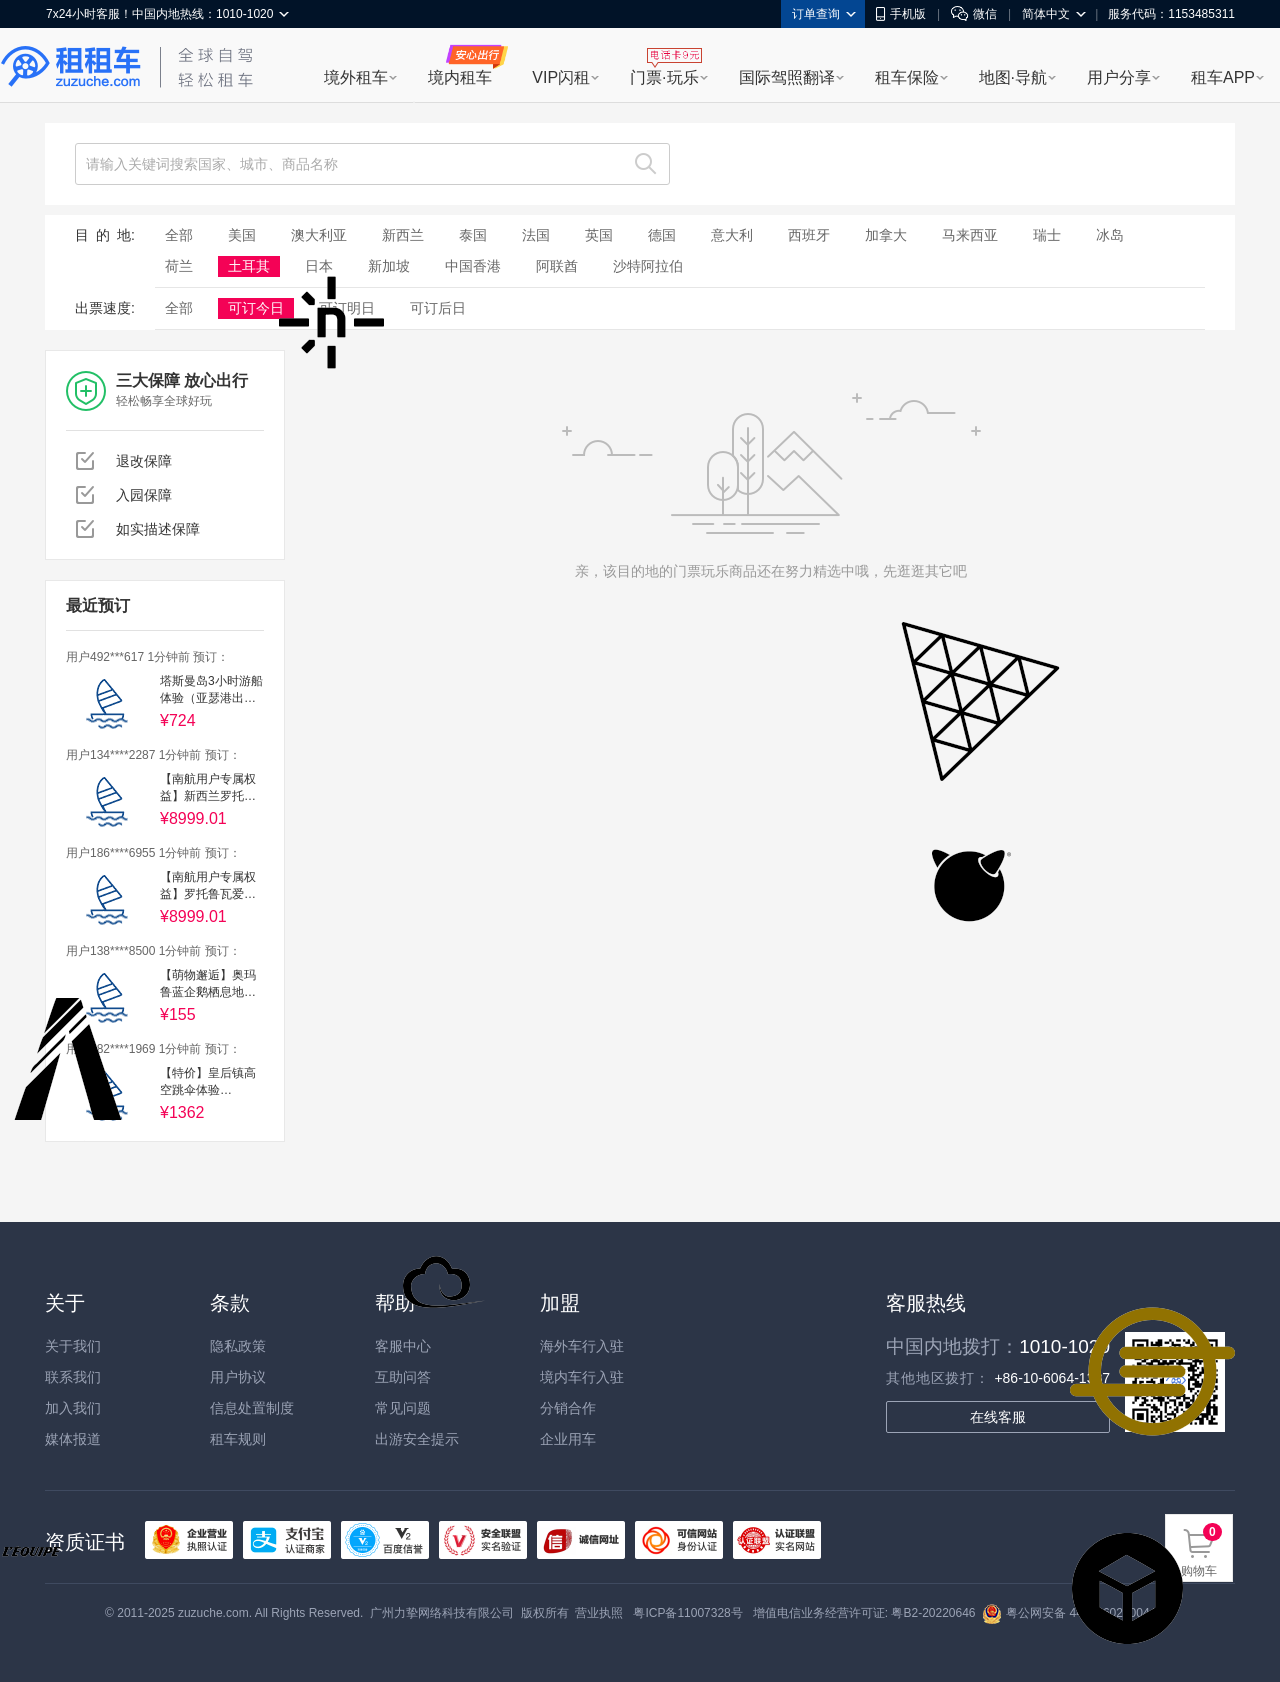 The height and width of the screenshot is (1682, 1280). What do you see at coordinates (444, 1282) in the screenshot?
I see `ethers.js library branding or documentation link` at bounding box center [444, 1282].